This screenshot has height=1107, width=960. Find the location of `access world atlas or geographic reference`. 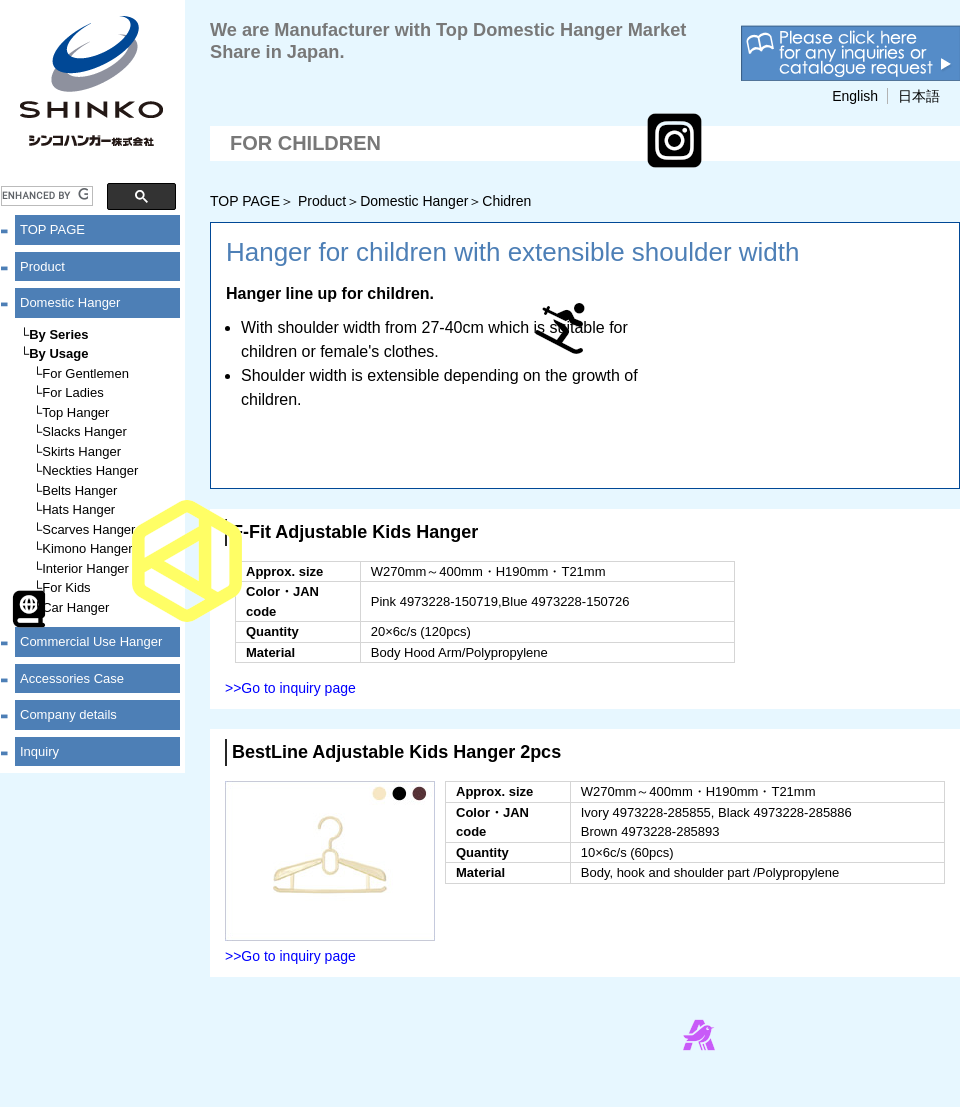

access world atlas or geographic reference is located at coordinates (29, 609).